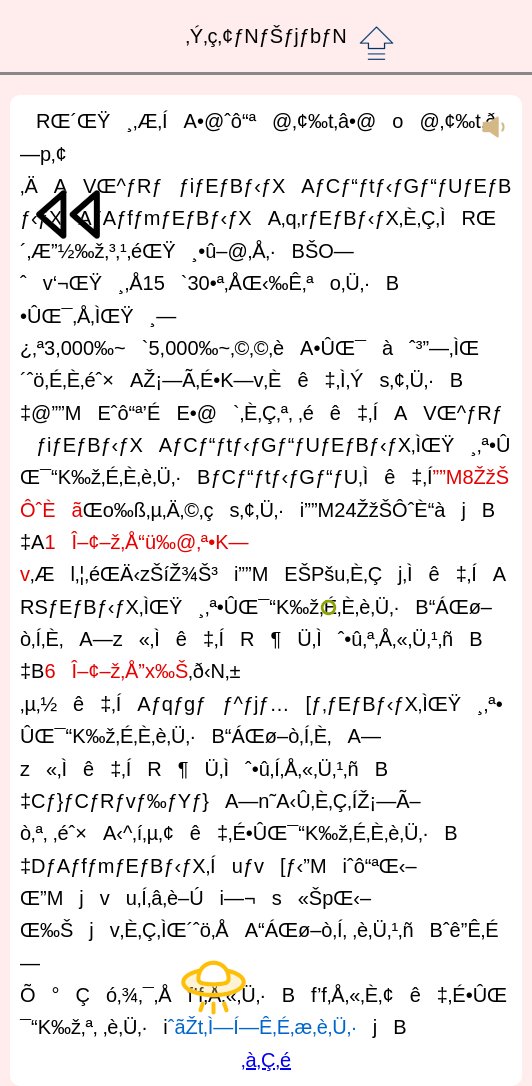 The width and height of the screenshot is (532, 1086). What do you see at coordinates (493, 127) in the screenshot?
I see `decrease audio volume` at bounding box center [493, 127].